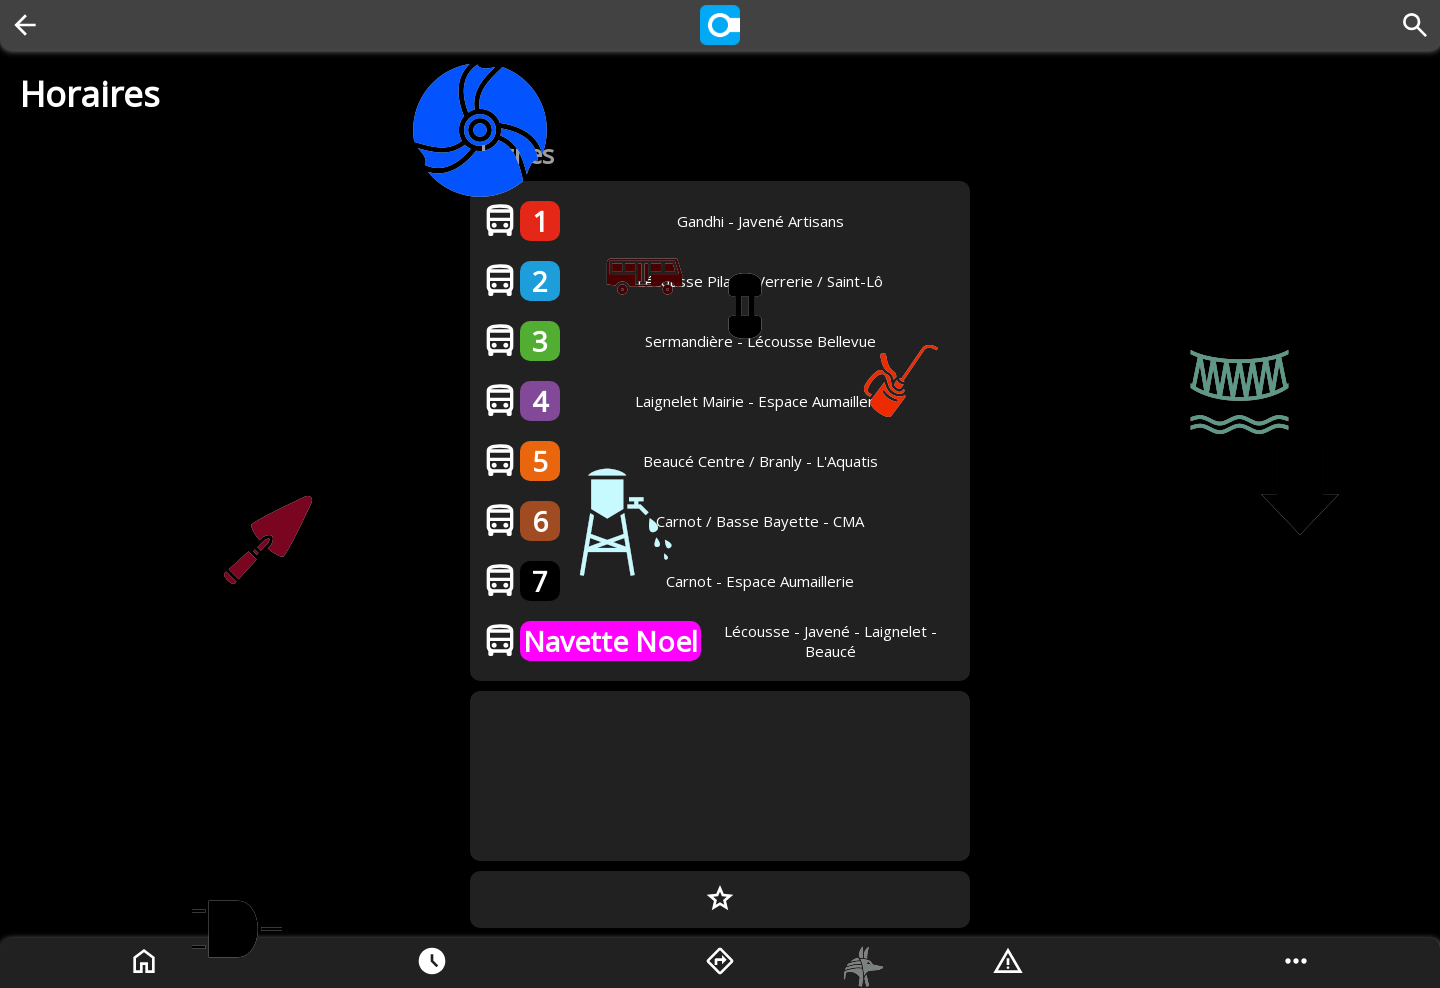  What do you see at coordinates (480, 130) in the screenshot?
I see `activate morph ball transformation` at bounding box center [480, 130].